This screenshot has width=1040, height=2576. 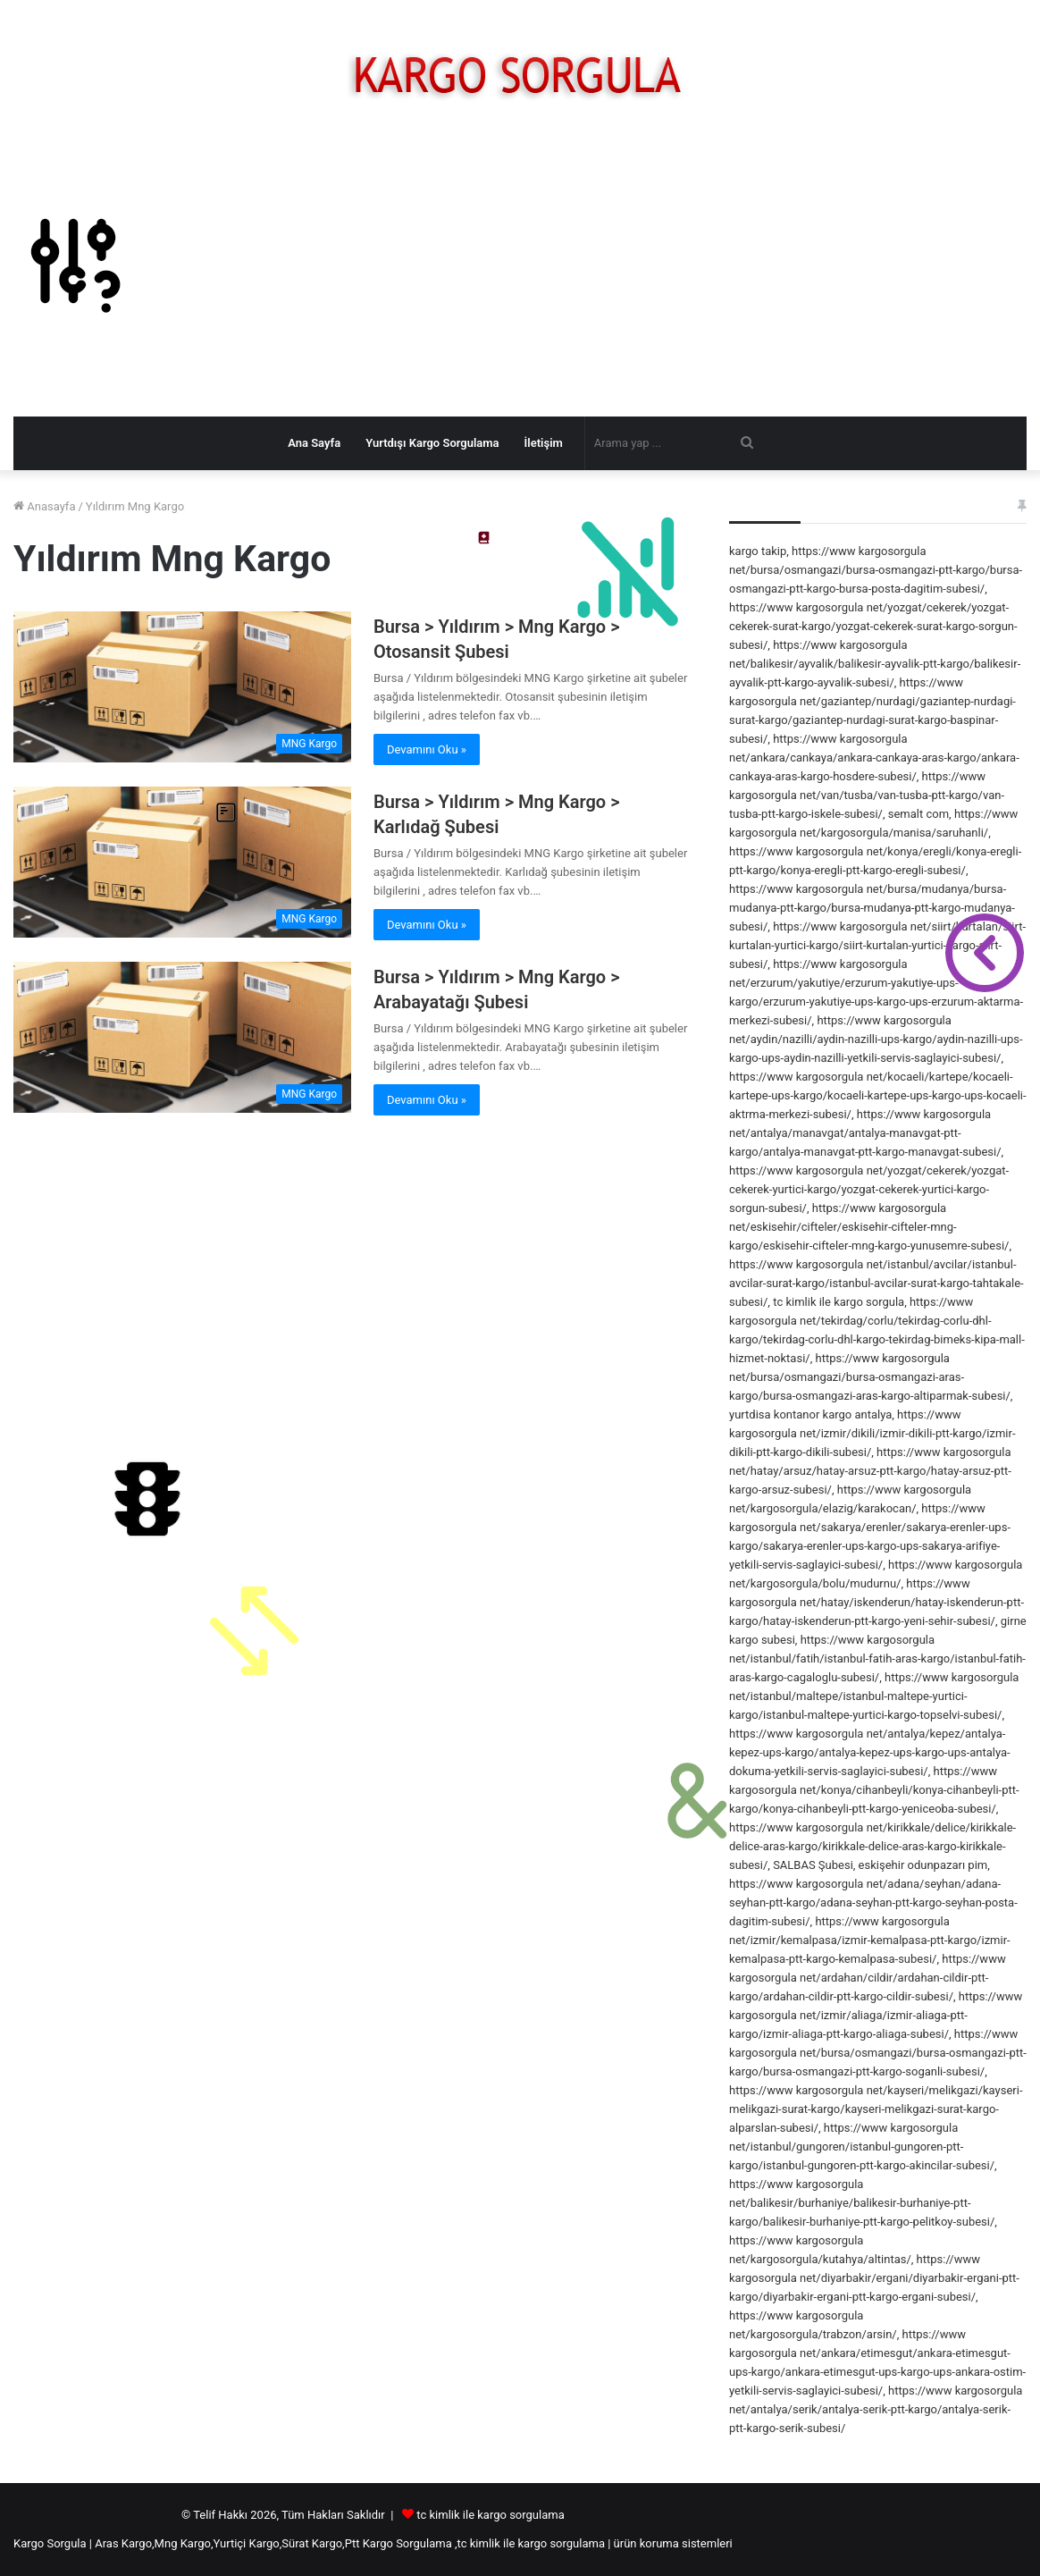 What do you see at coordinates (483, 537) in the screenshot?
I see `access medical records or health information` at bounding box center [483, 537].